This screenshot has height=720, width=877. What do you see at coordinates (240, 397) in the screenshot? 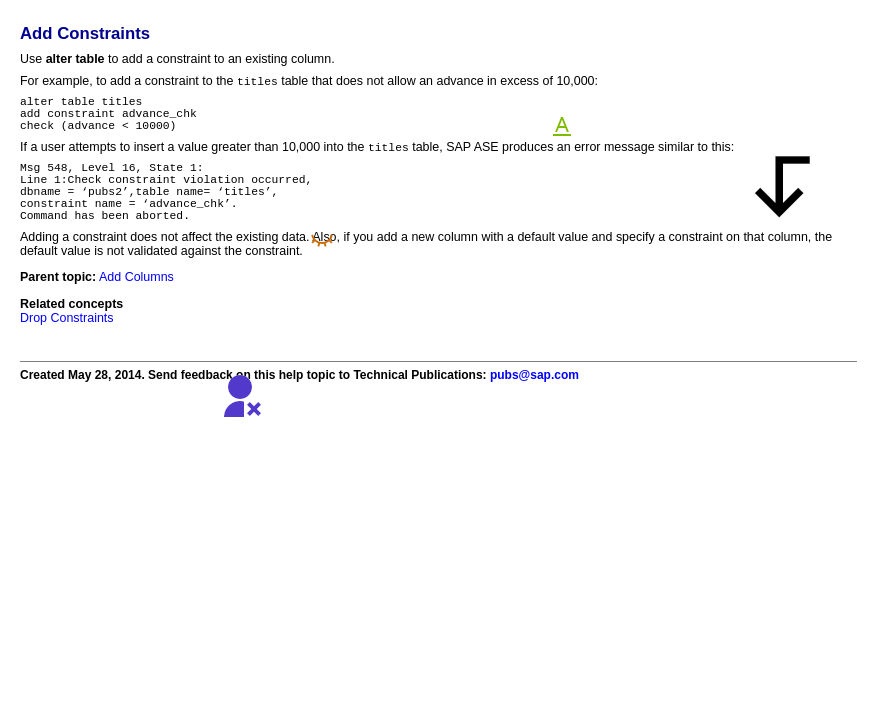
I see `unfollow a user` at bounding box center [240, 397].